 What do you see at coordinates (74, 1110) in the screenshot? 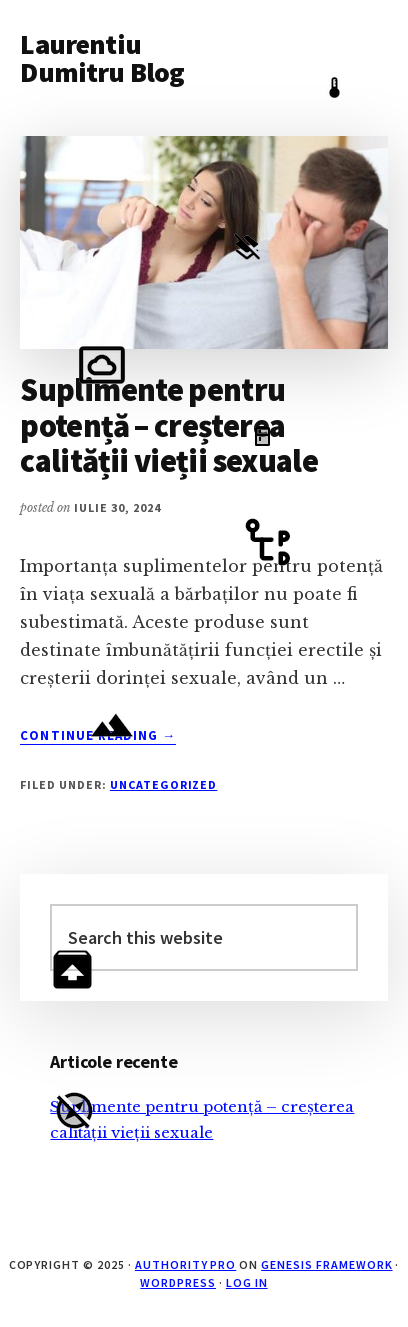
I see `disable compass or navigation mode` at bounding box center [74, 1110].